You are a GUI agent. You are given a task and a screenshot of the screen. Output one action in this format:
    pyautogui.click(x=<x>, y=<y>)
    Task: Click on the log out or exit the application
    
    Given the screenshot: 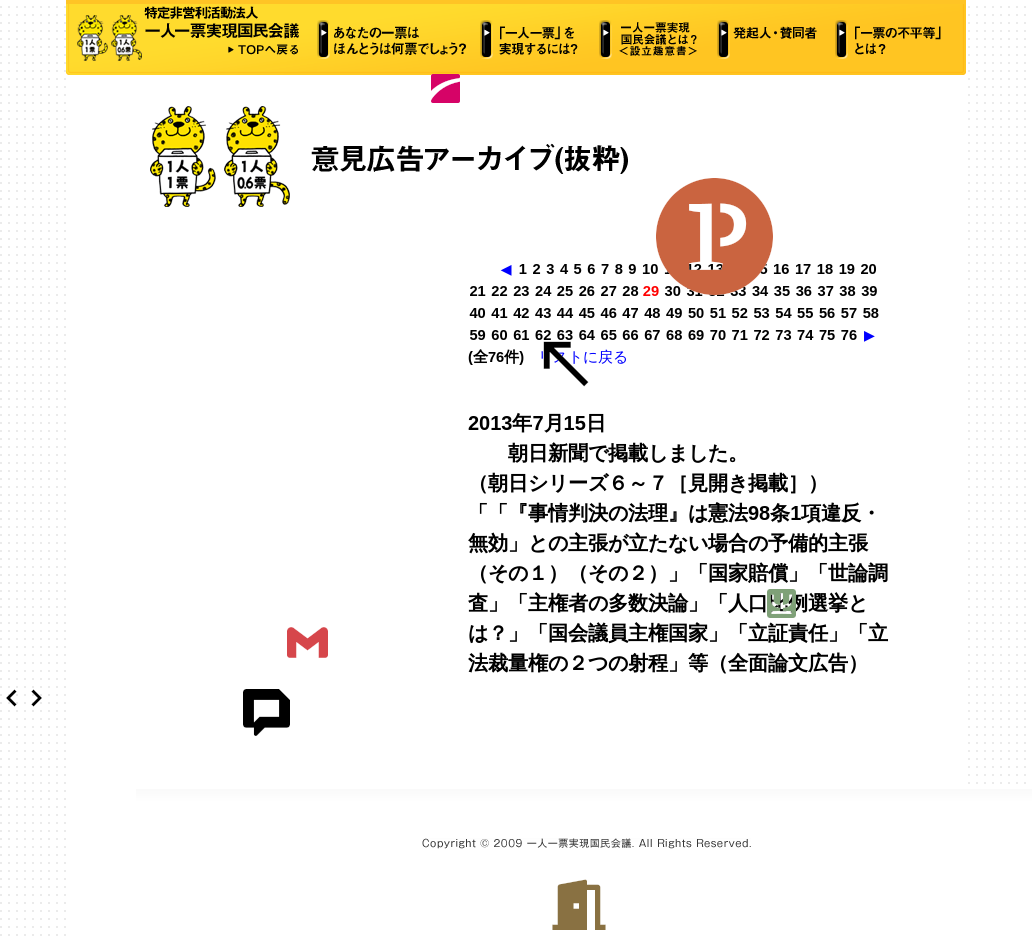 What is the action you would take?
    pyautogui.click(x=579, y=906)
    